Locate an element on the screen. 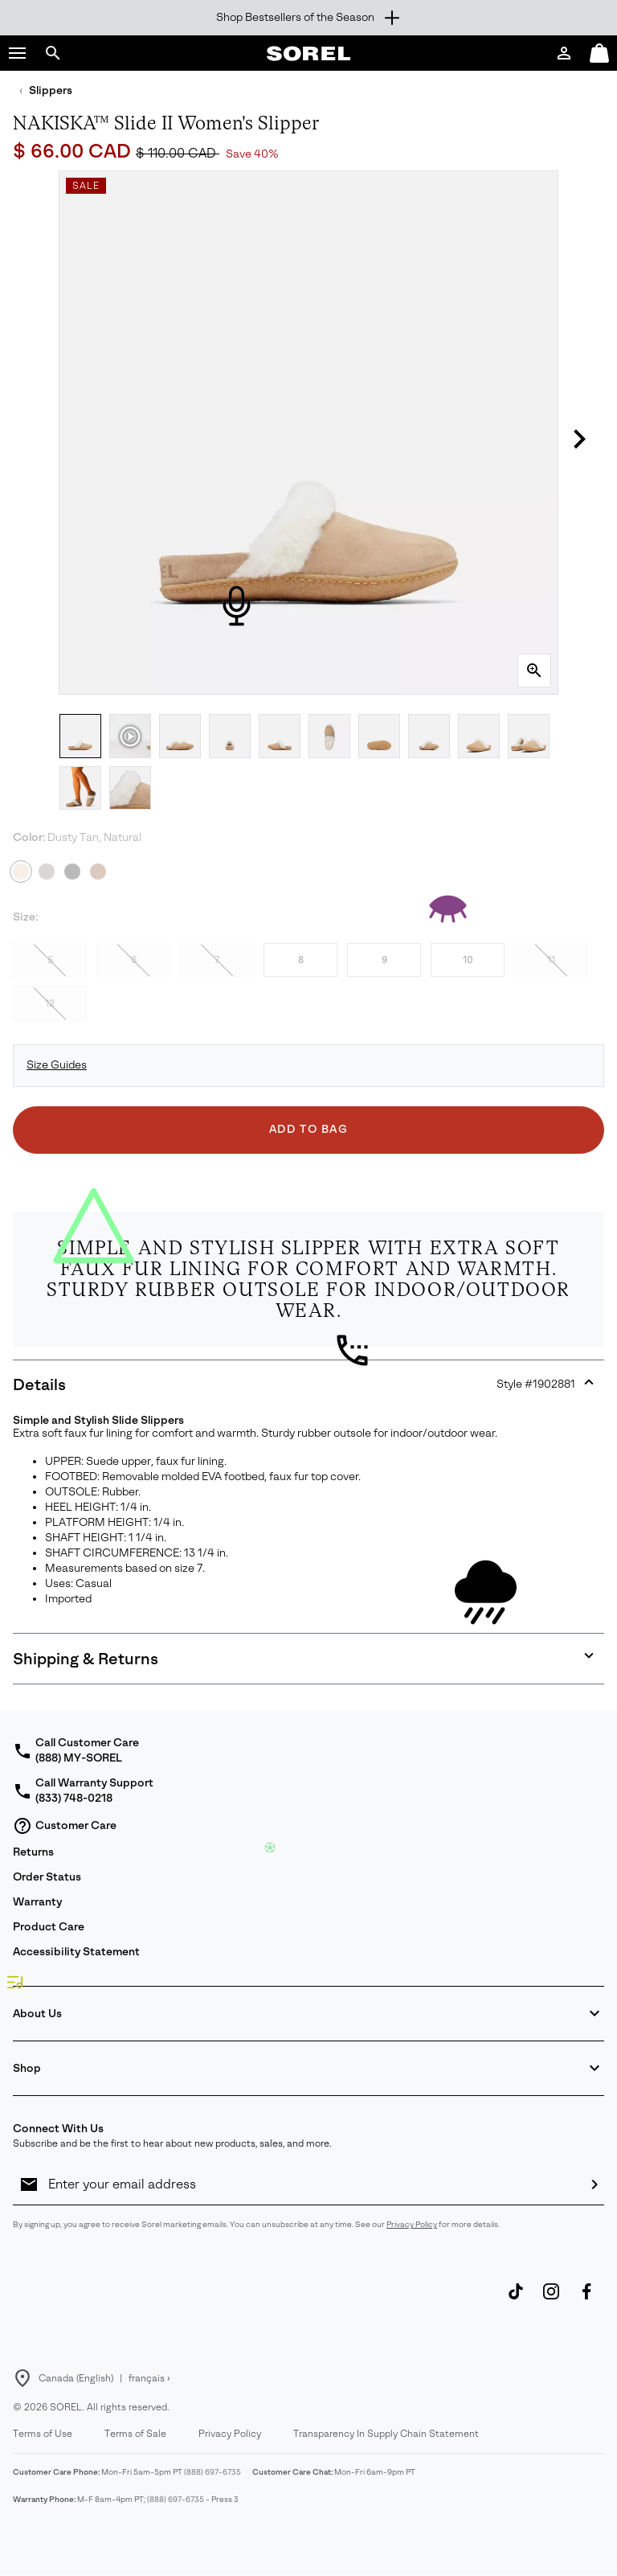 This screenshot has width=617, height=2576. indicates a warning or caution state is located at coordinates (93, 1225).